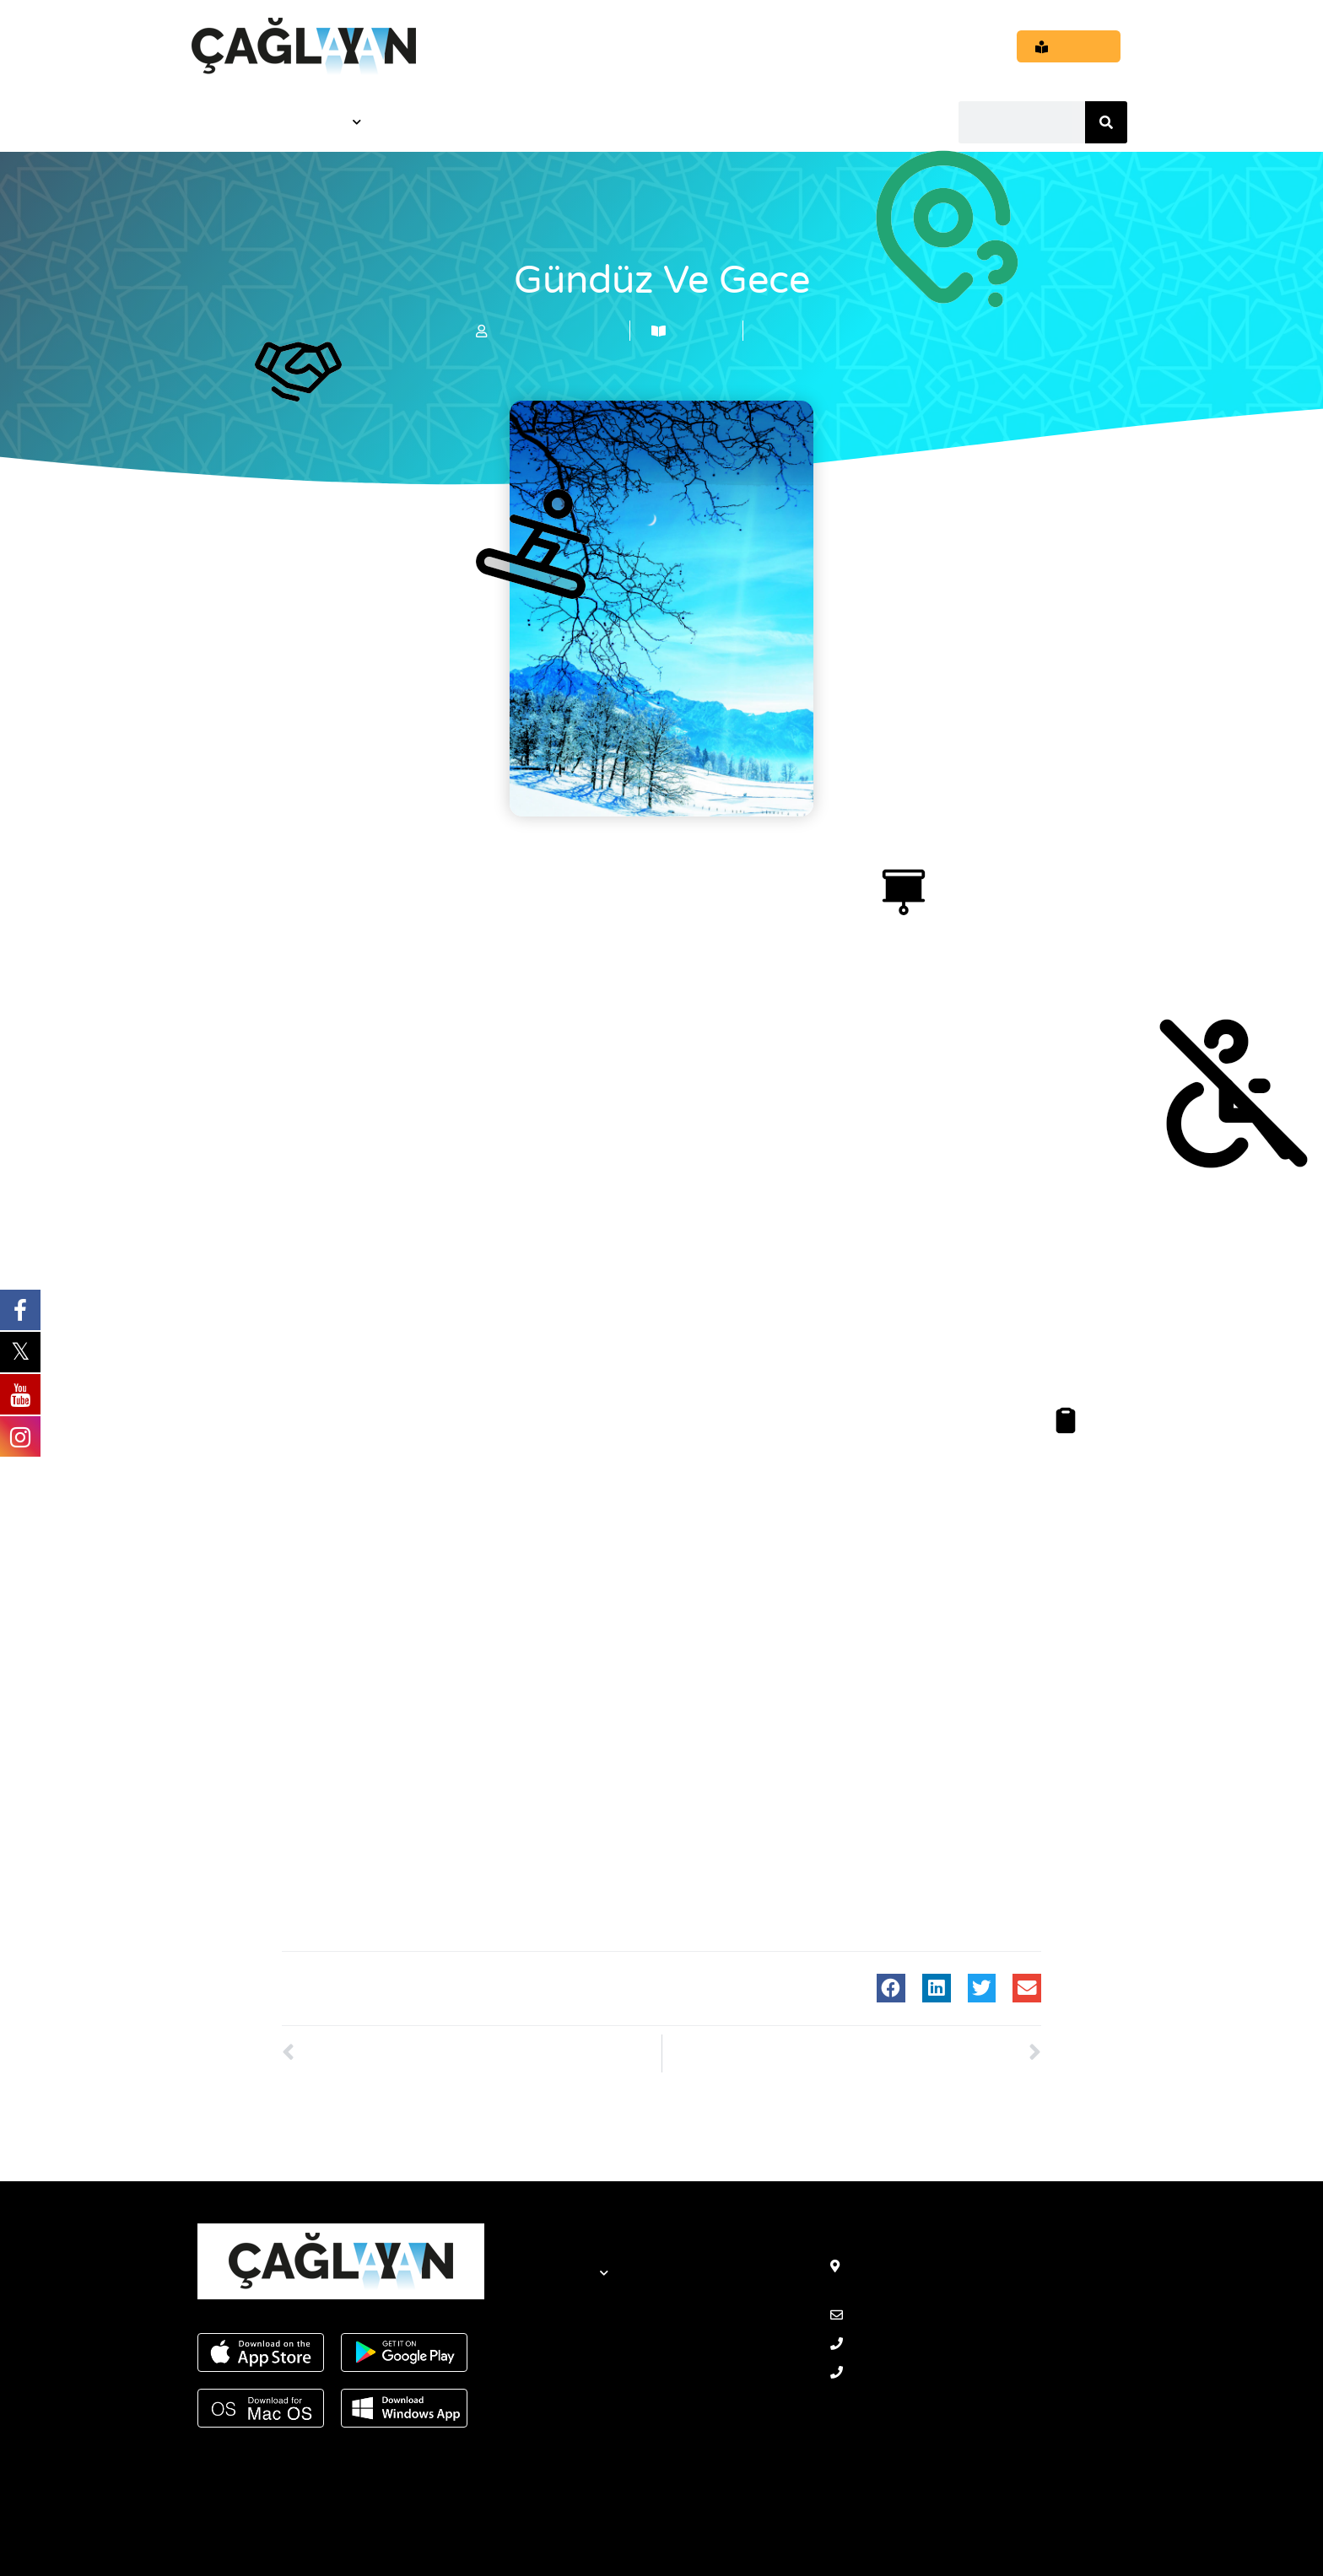 Image resolution: width=1323 pixels, height=2576 pixels. I want to click on unknown or unconfirmed location, so click(943, 225).